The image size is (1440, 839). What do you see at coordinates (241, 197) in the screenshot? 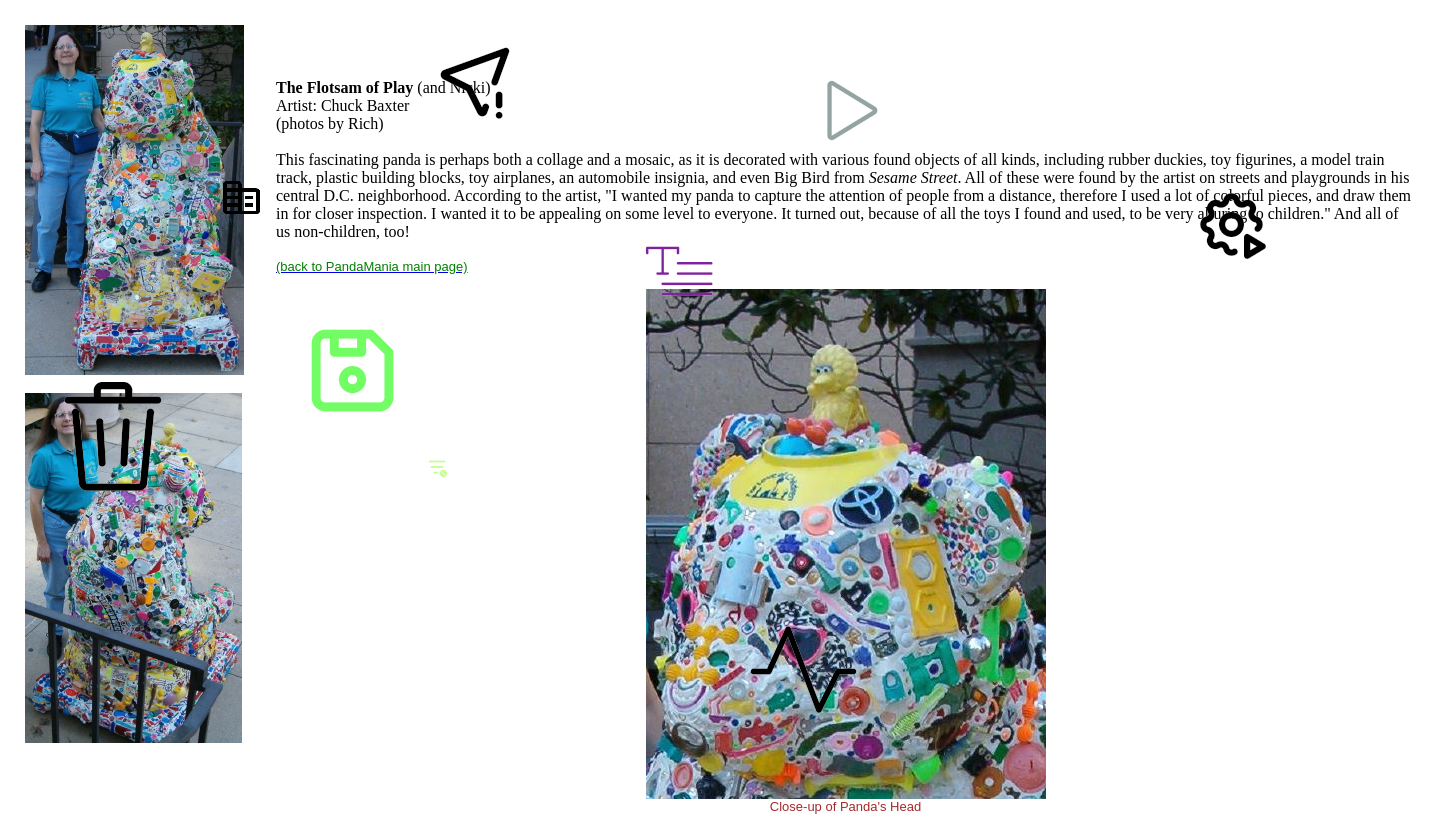
I see `view company or organization details` at bounding box center [241, 197].